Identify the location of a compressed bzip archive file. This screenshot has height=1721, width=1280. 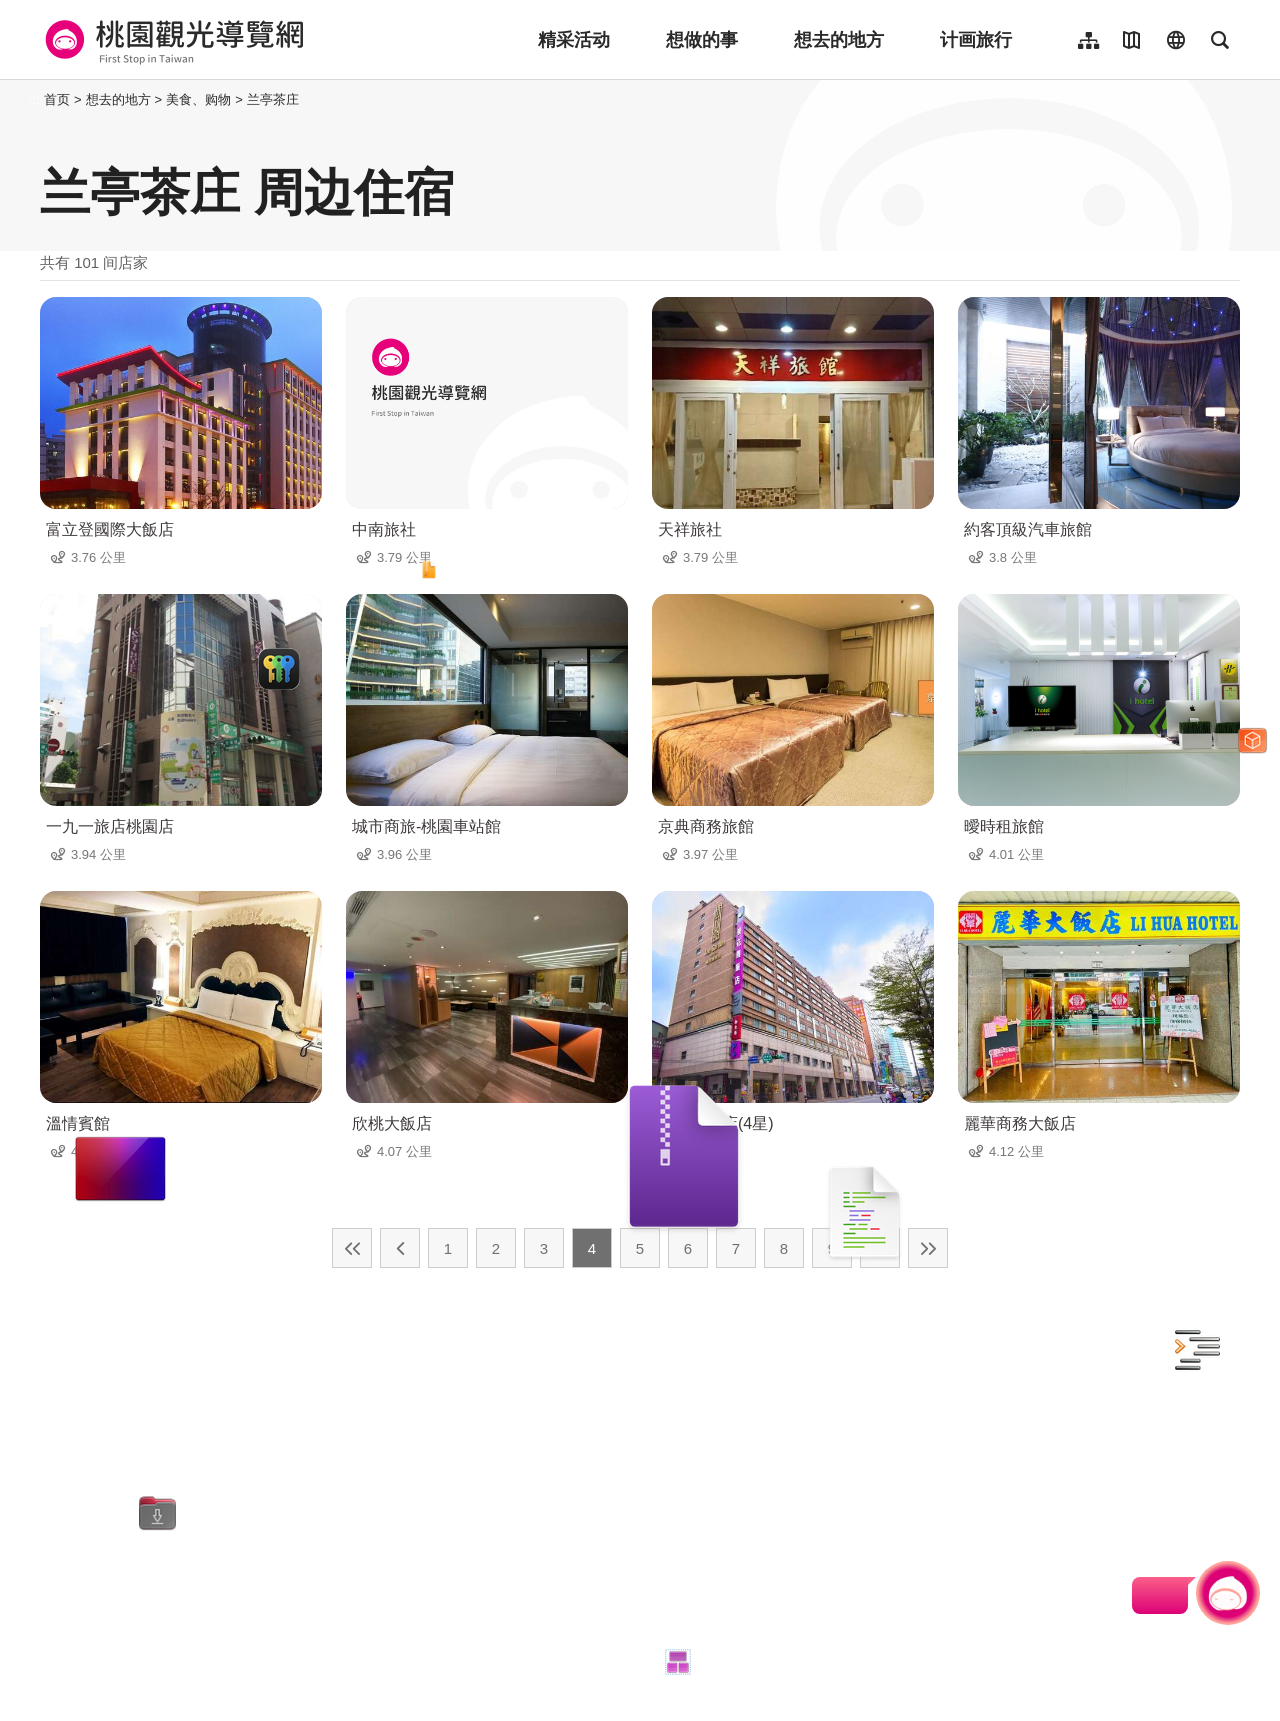
(684, 1159).